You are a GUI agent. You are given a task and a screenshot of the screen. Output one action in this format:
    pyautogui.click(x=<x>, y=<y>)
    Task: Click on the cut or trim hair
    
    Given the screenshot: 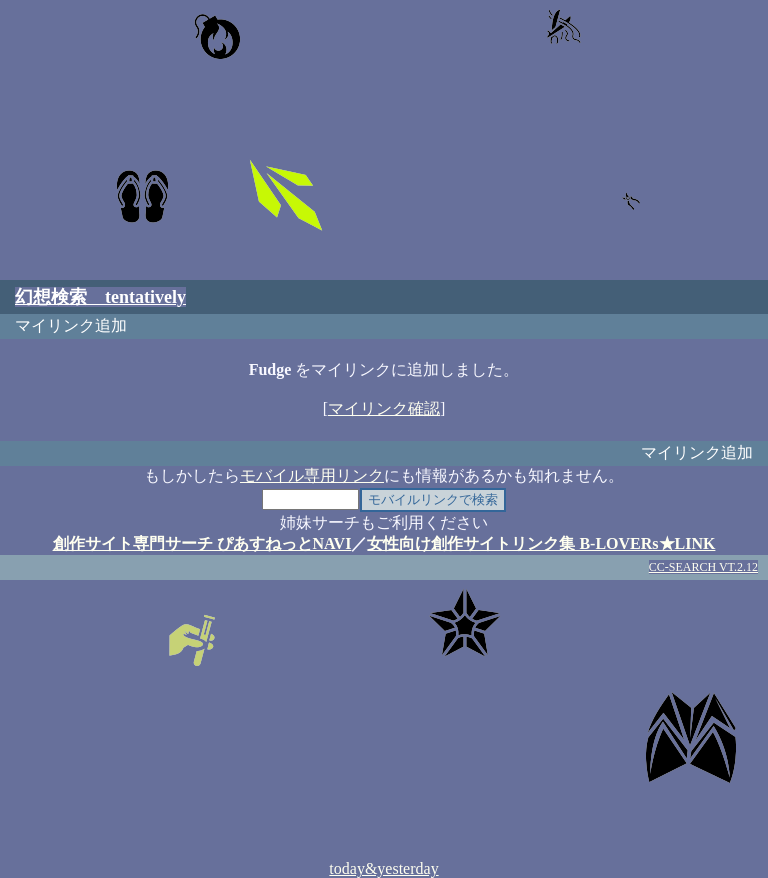 What is the action you would take?
    pyautogui.click(x=564, y=26)
    